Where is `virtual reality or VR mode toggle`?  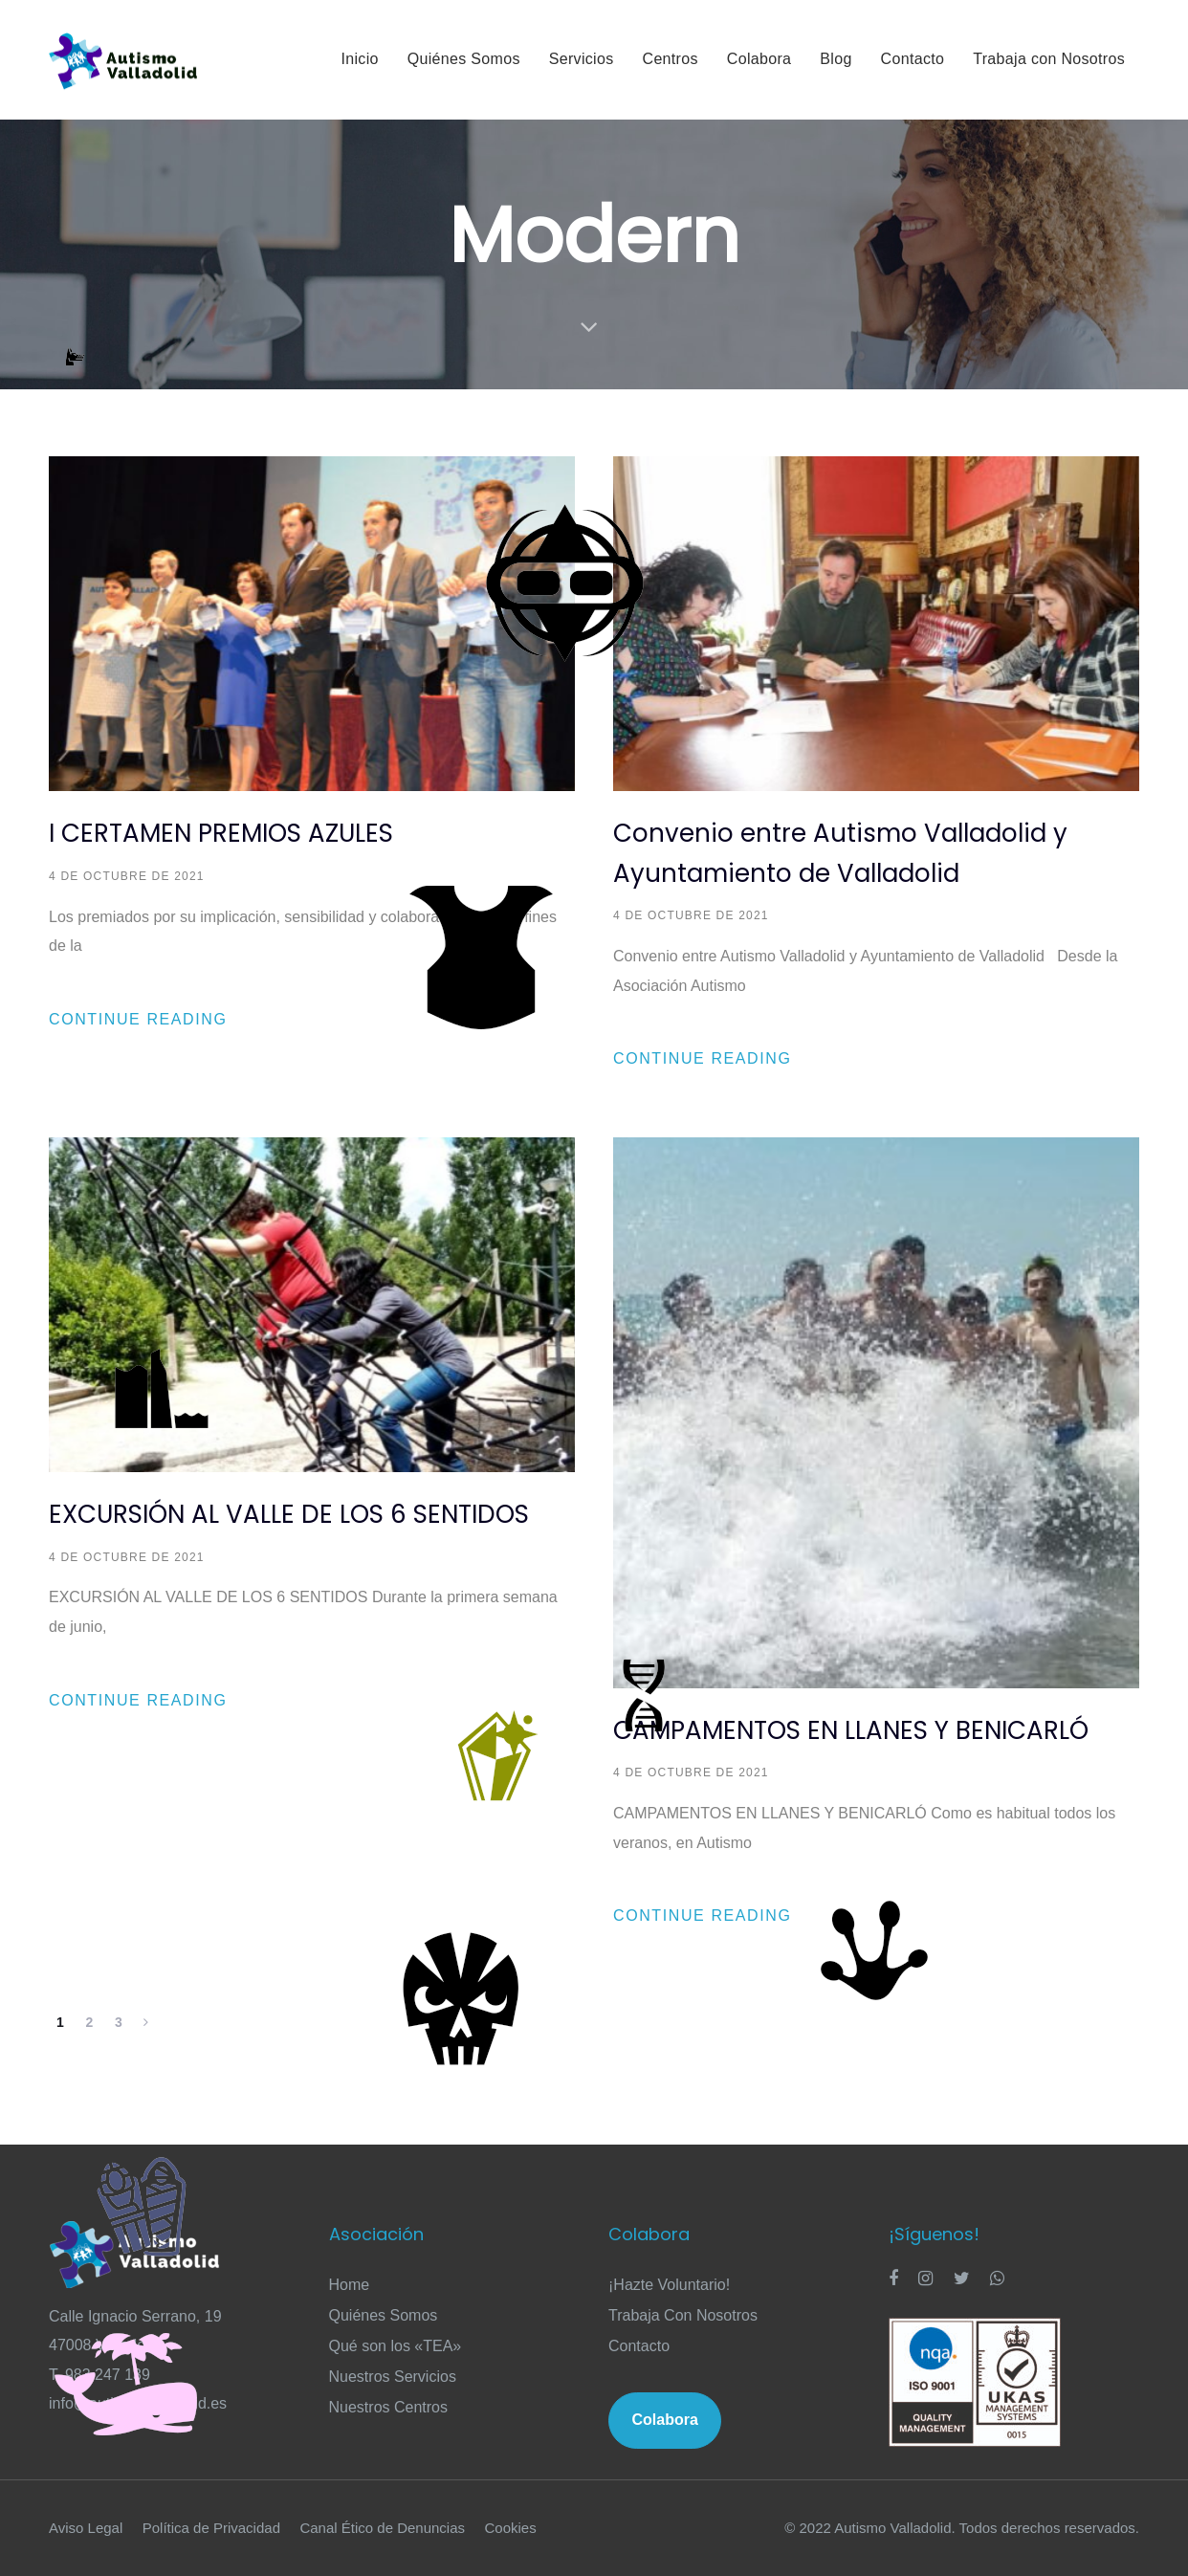 virtual reality or VR mode toggle is located at coordinates (564, 583).